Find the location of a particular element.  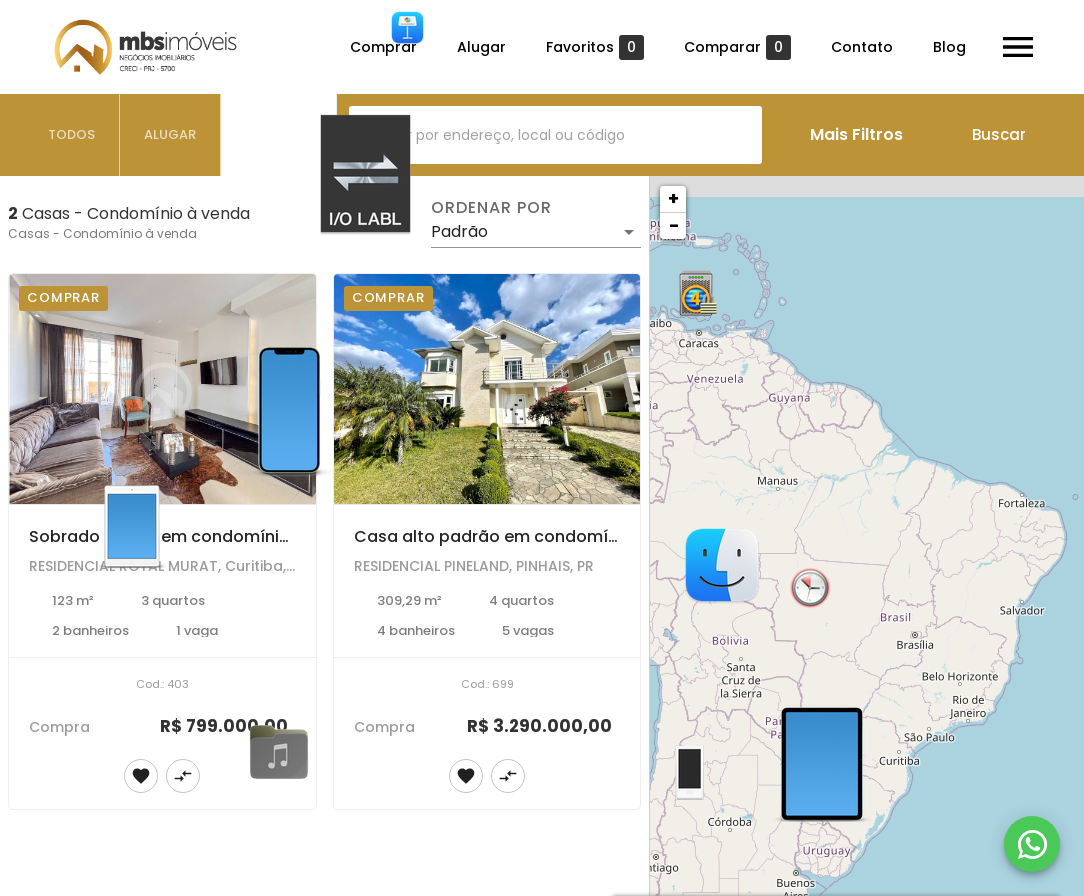

configure audio input/output settings in GarageBand is located at coordinates (365, 176).